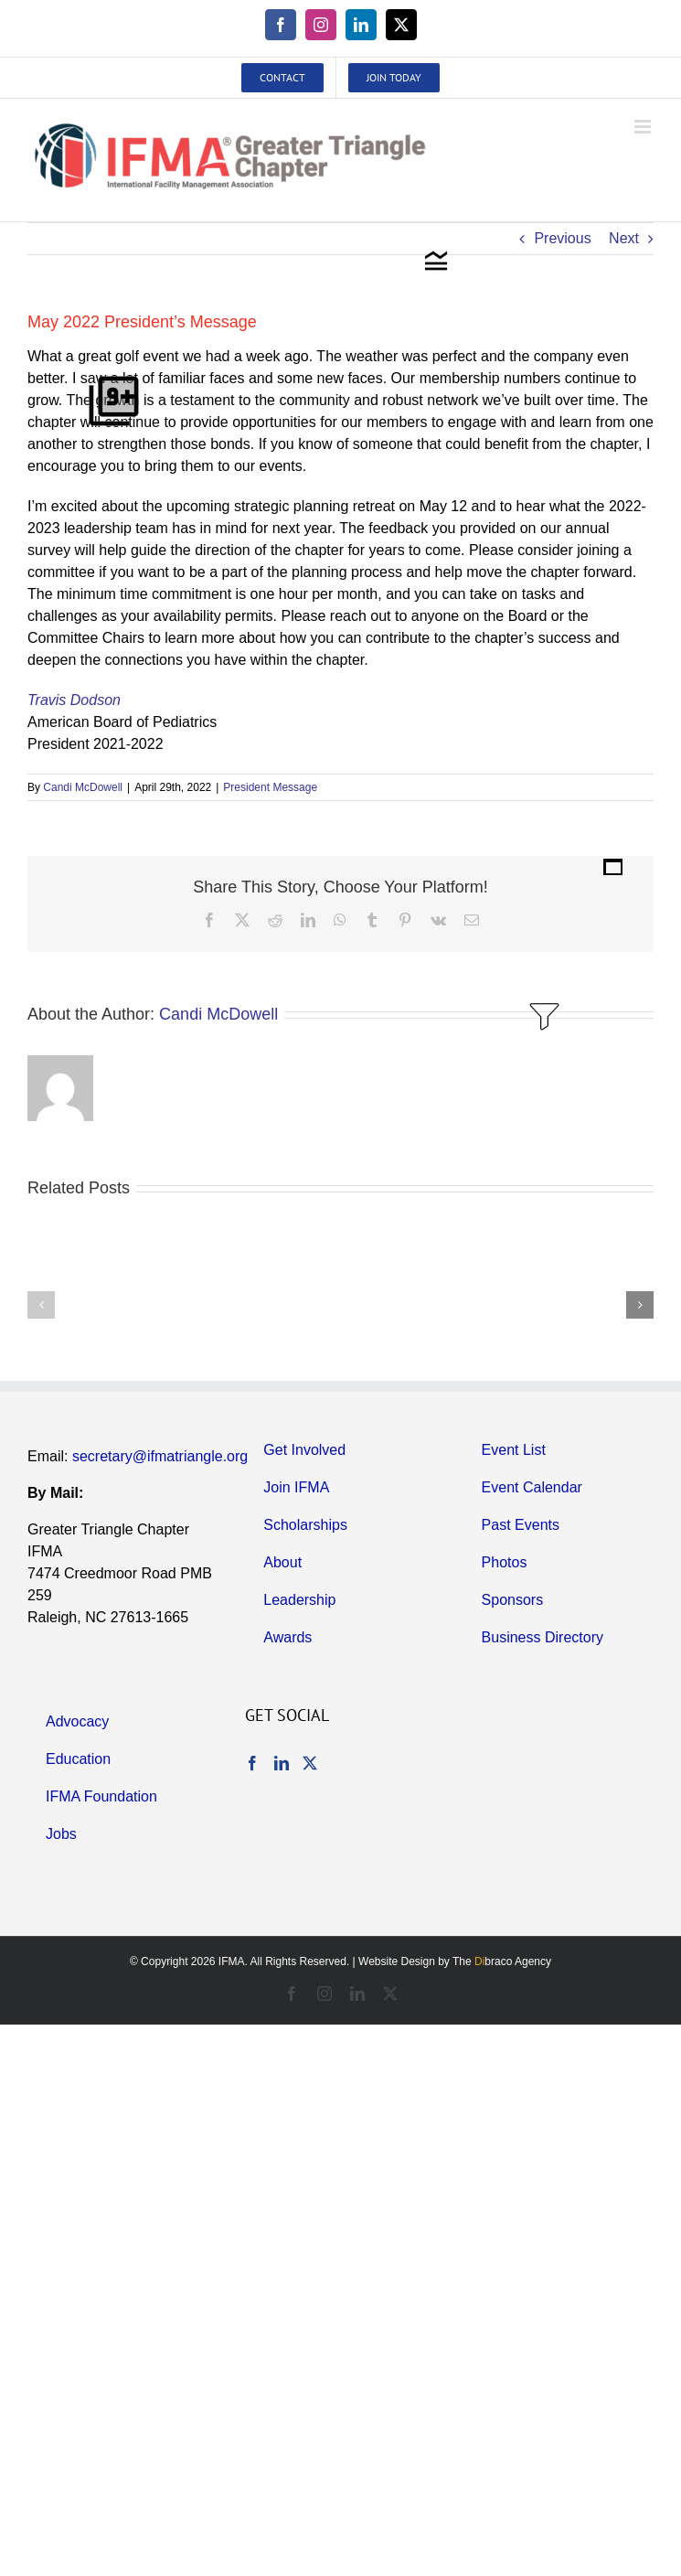 The image size is (681, 2576). Describe the element at coordinates (436, 261) in the screenshot. I see `toggle map legend visibility` at that location.